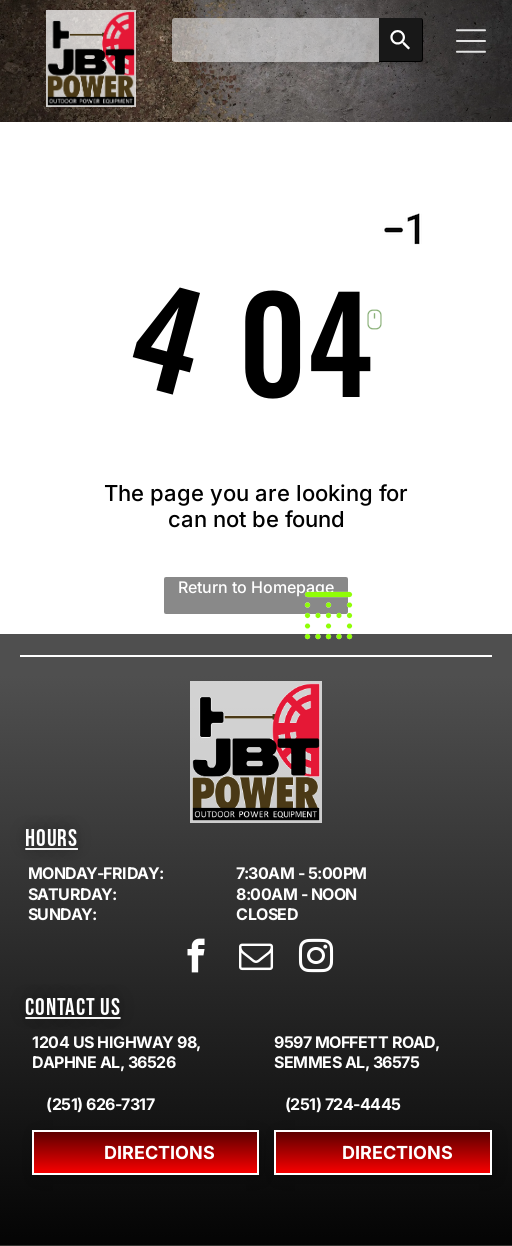 Image resolution: width=512 pixels, height=1246 pixels. Describe the element at coordinates (328, 615) in the screenshot. I see `apply border to top edge of cell or element` at that location.